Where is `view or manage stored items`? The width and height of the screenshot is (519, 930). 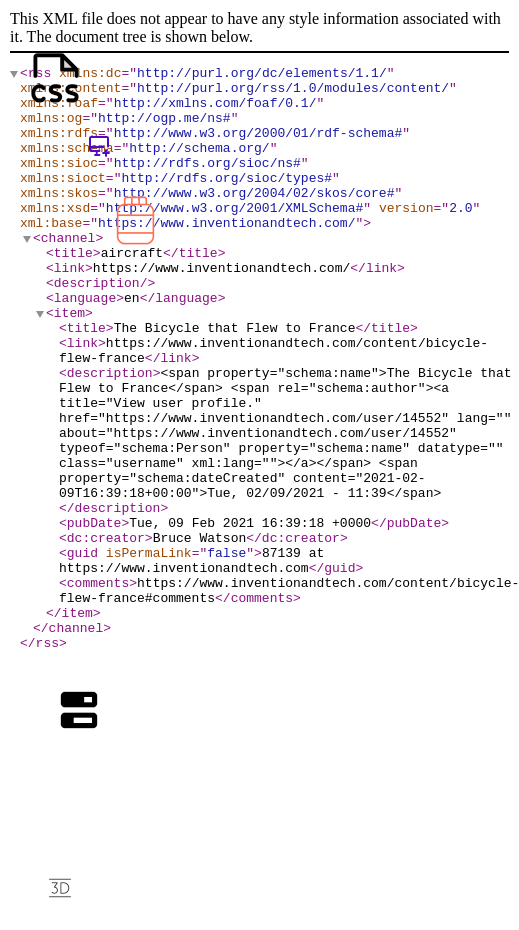
view or manage stored items is located at coordinates (135, 220).